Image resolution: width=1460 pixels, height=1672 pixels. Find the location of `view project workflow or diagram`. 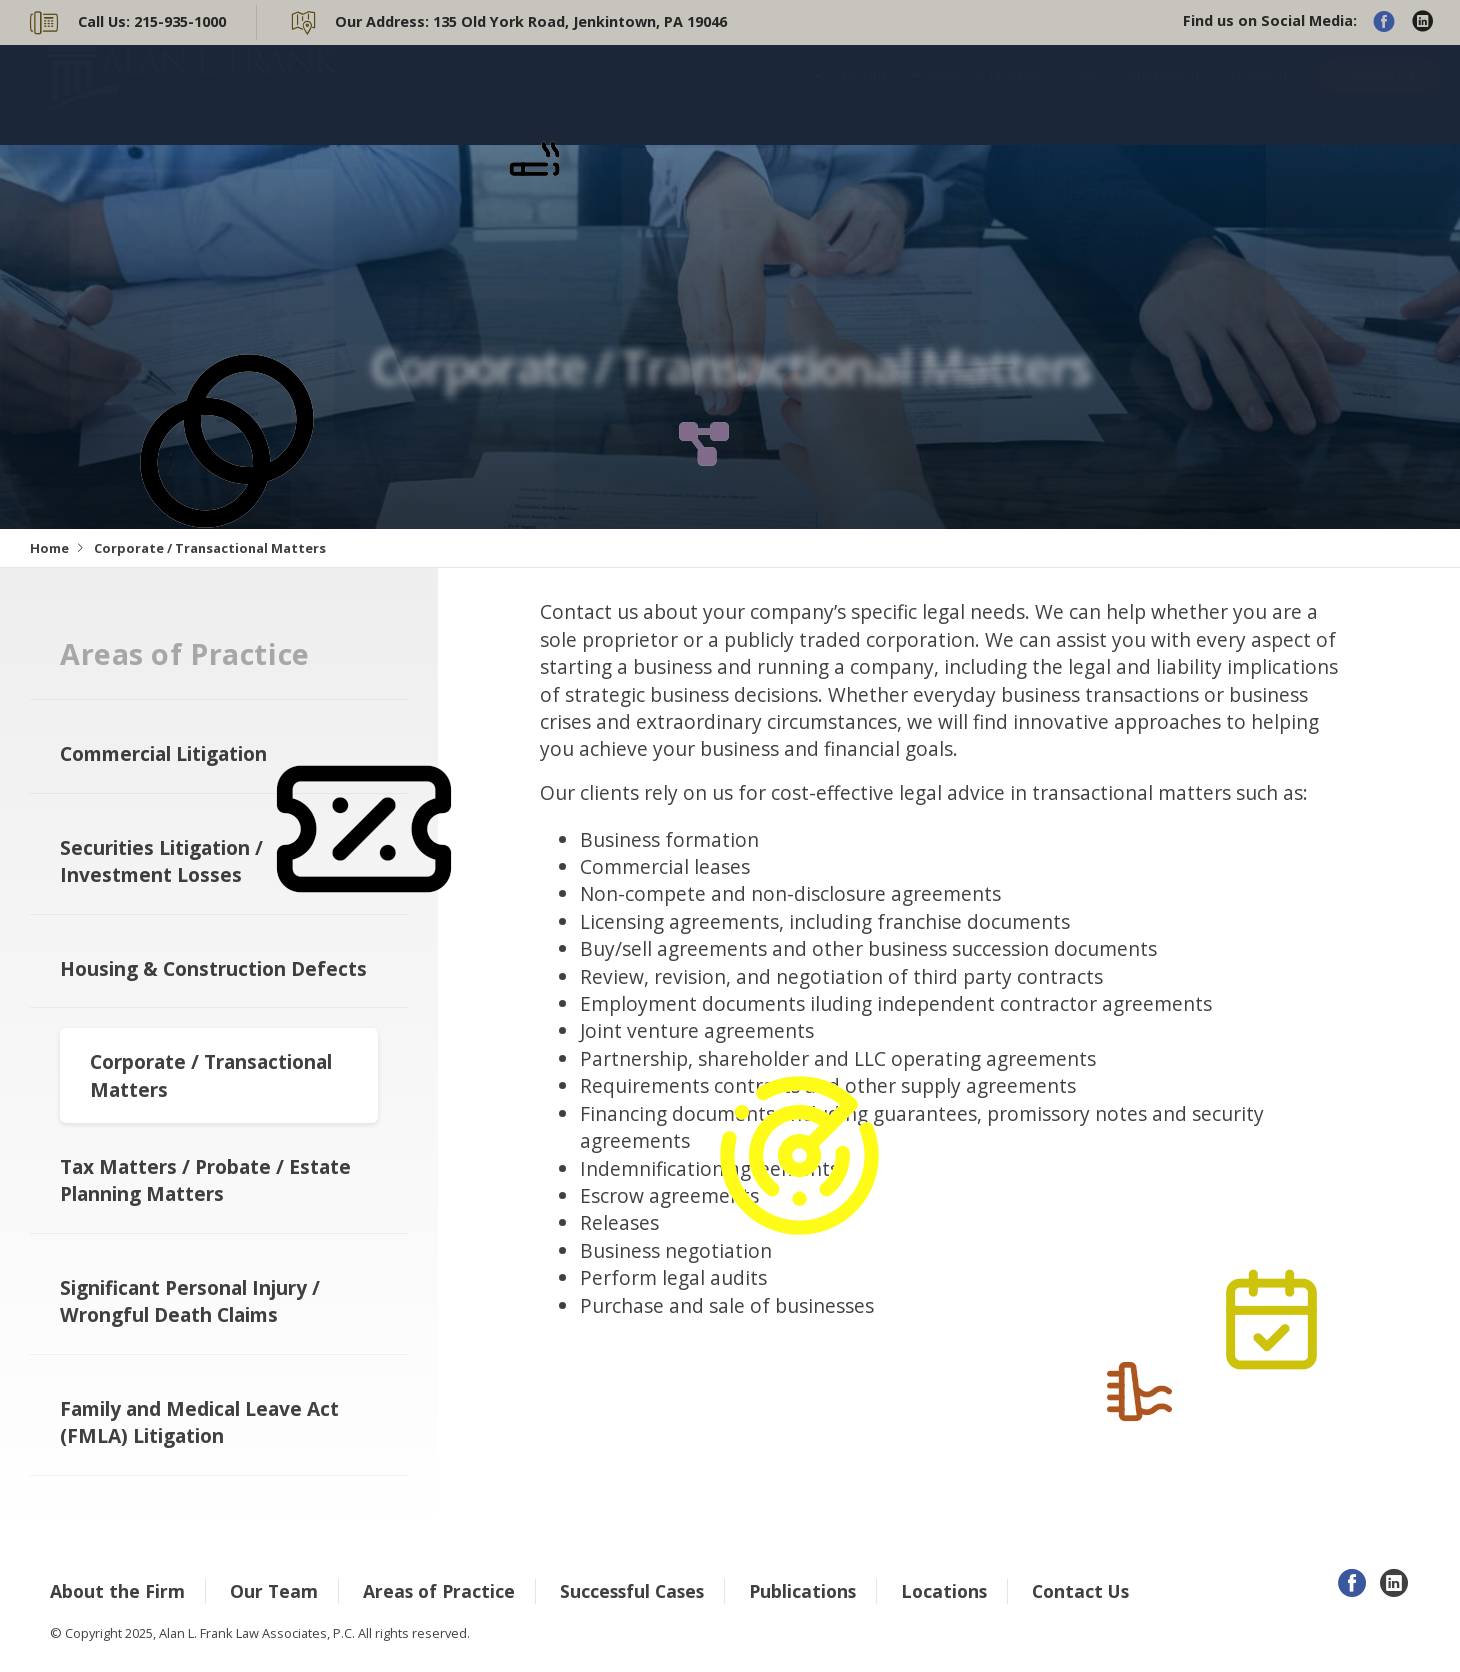

view project workflow or diagram is located at coordinates (704, 444).